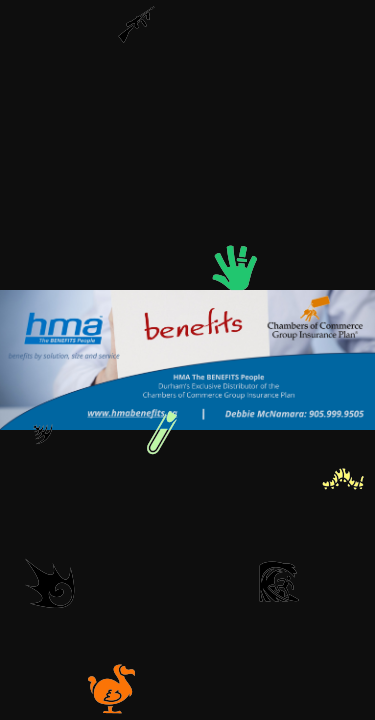 This screenshot has height=720, width=375. Describe the element at coordinates (235, 268) in the screenshot. I see `view or manage jewelry inventory` at that location.